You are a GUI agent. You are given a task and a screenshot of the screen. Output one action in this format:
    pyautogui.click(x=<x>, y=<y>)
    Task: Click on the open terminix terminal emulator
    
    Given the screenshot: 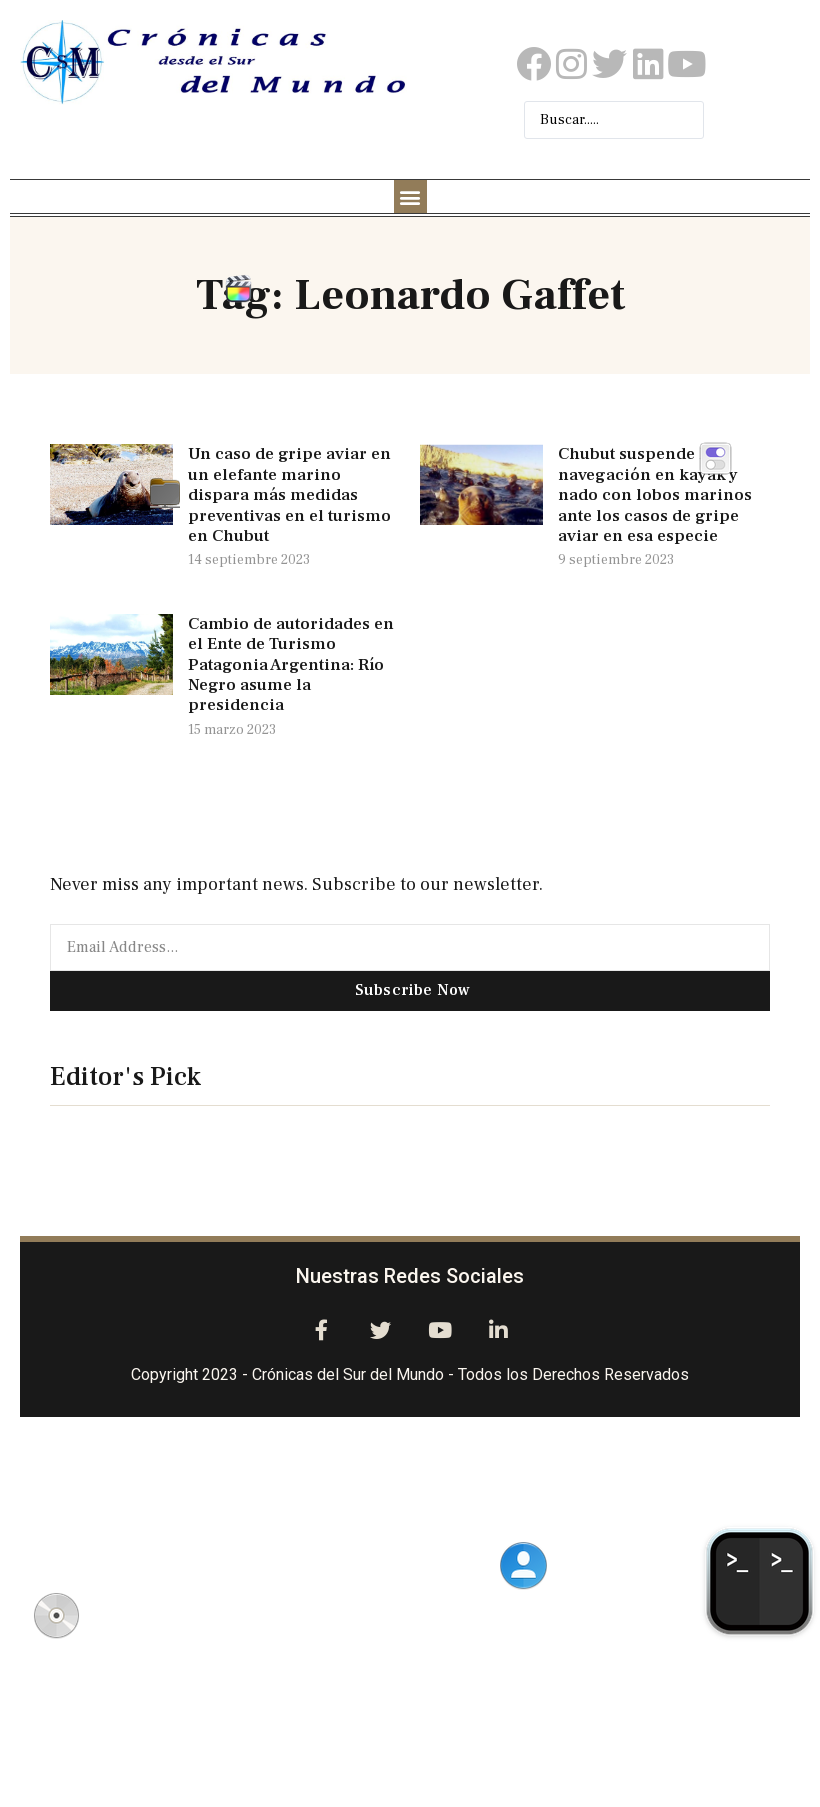 What is the action you would take?
    pyautogui.click(x=759, y=1581)
    